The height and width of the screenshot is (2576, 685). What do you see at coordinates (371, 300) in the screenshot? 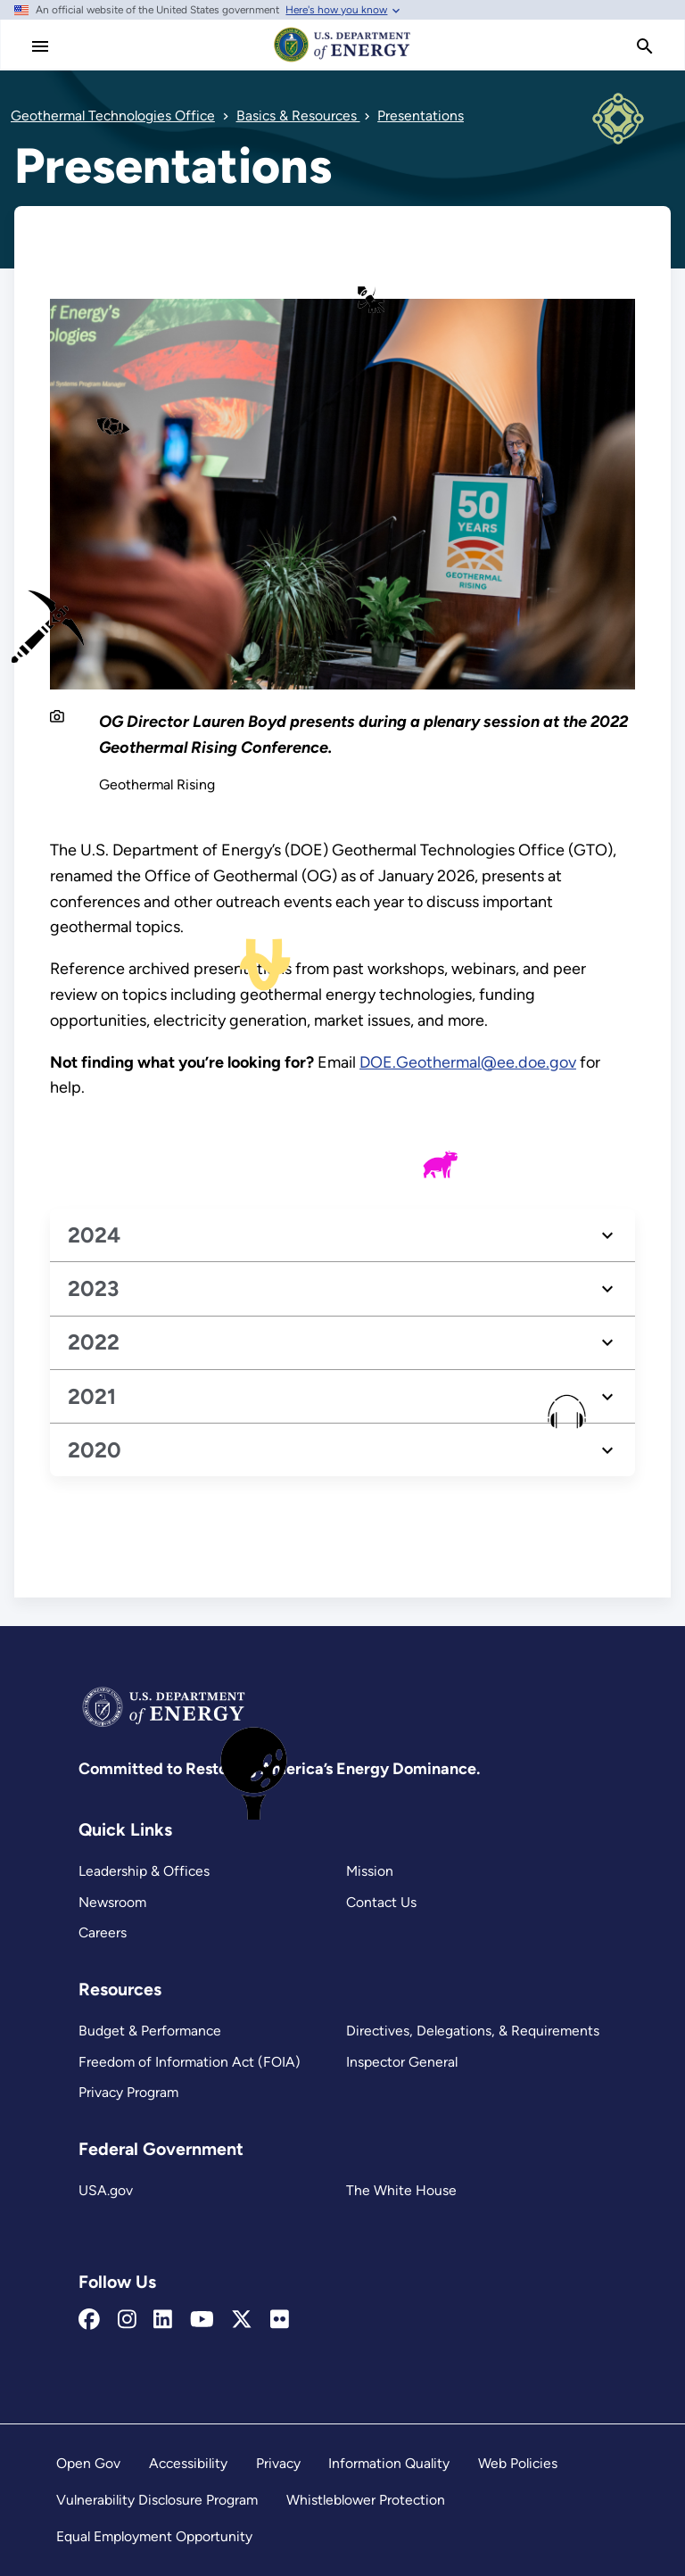
I see `indicates amputation or limb loss in a medical game context` at bounding box center [371, 300].